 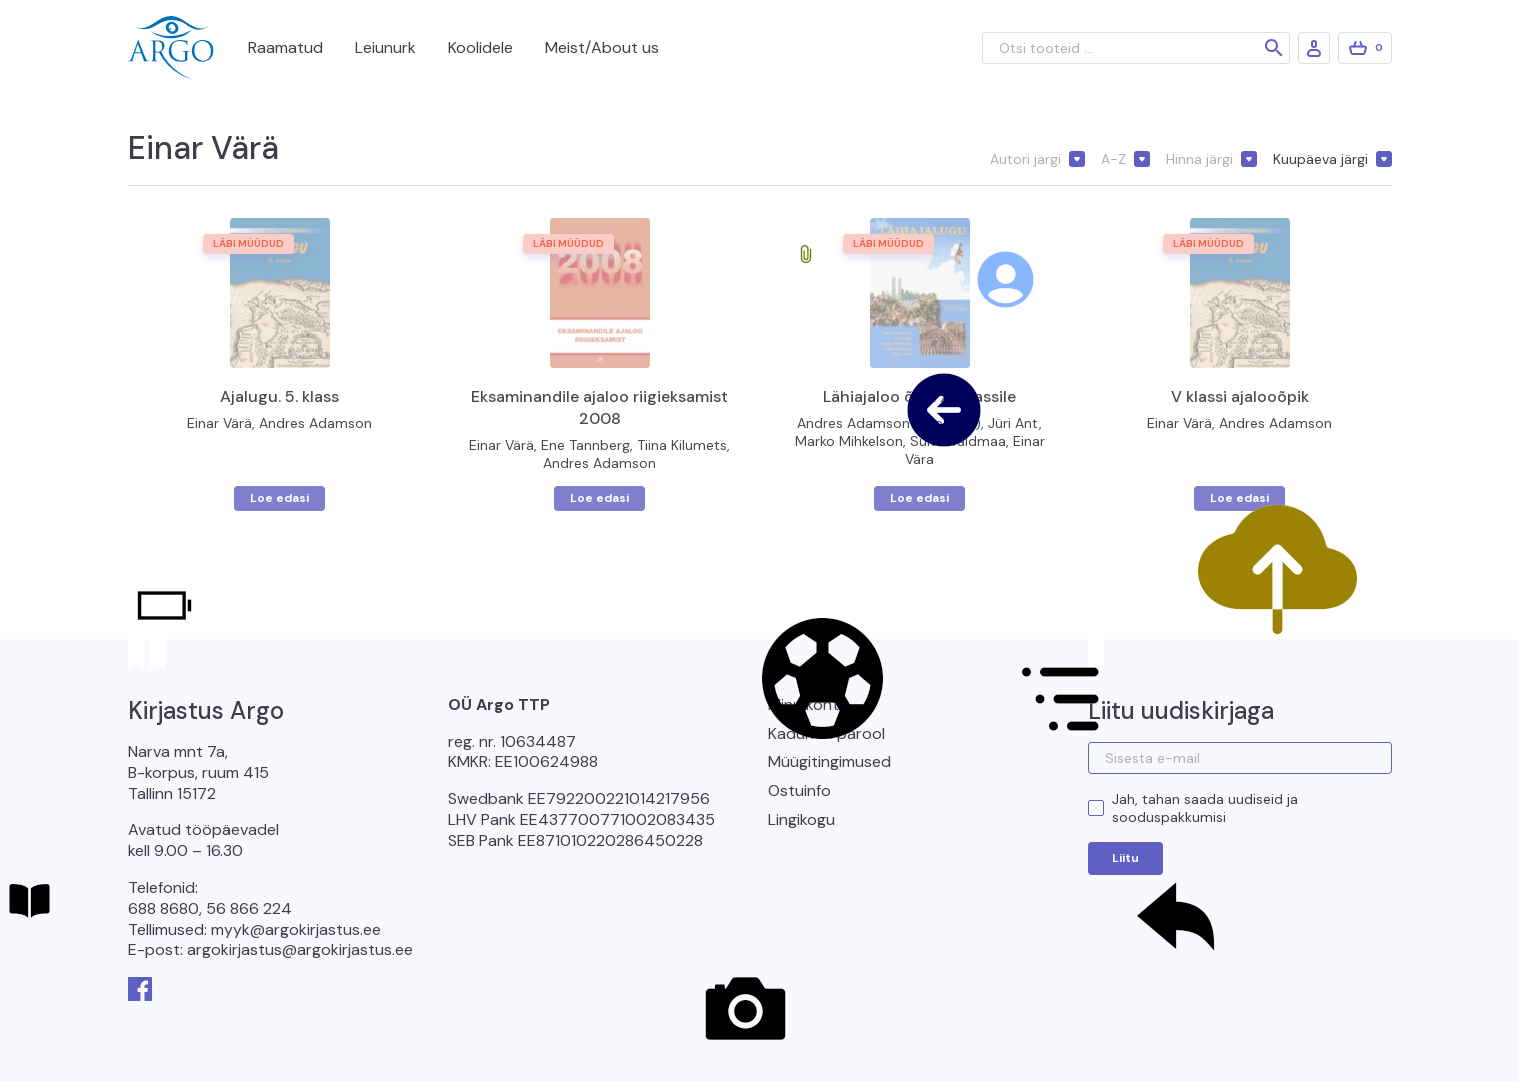 I want to click on view hierarchical list or tree structure, so click(x=1058, y=699).